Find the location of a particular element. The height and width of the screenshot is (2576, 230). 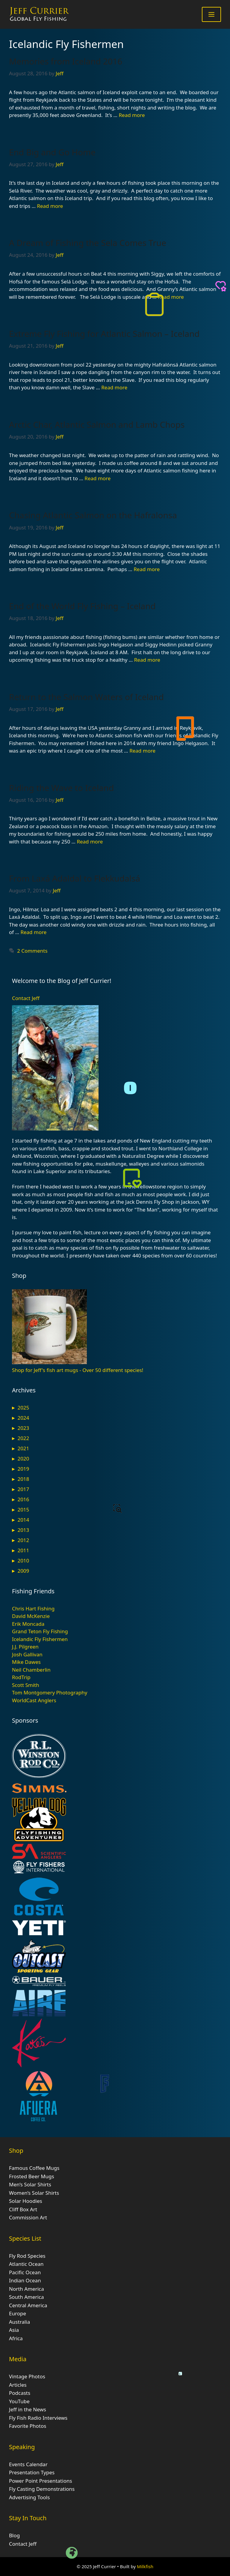

add item to favorites with priority rating is located at coordinates (220, 286).